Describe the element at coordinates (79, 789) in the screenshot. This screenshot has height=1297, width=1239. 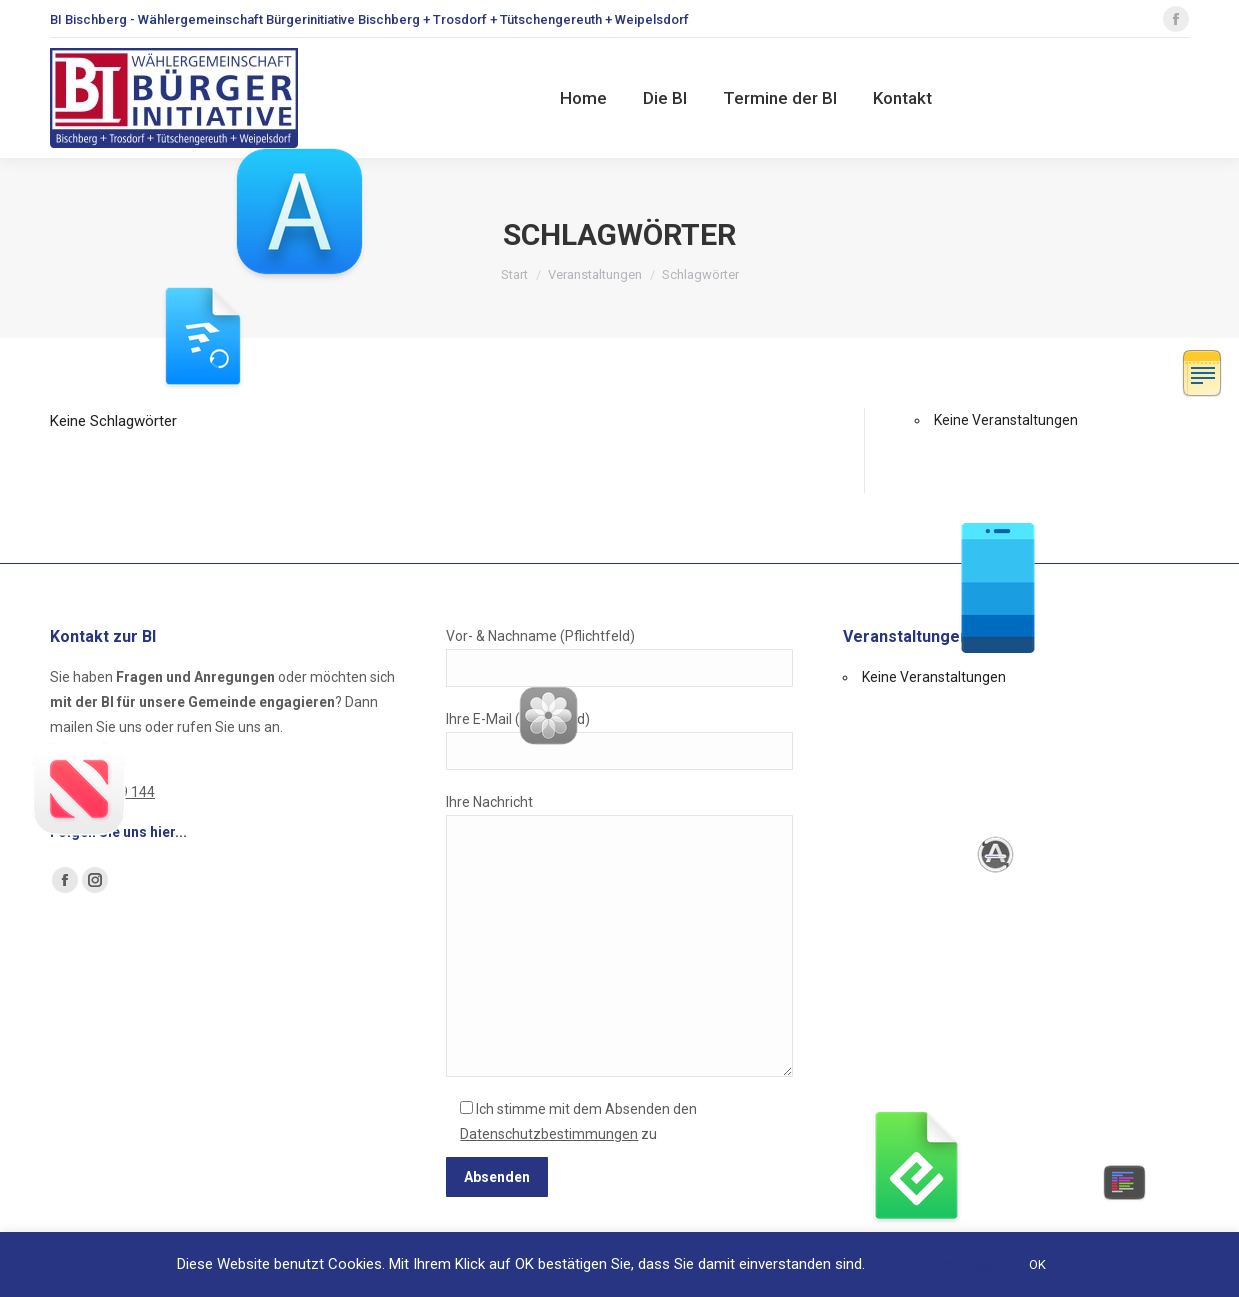
I see `open the Apple News app` at that location.